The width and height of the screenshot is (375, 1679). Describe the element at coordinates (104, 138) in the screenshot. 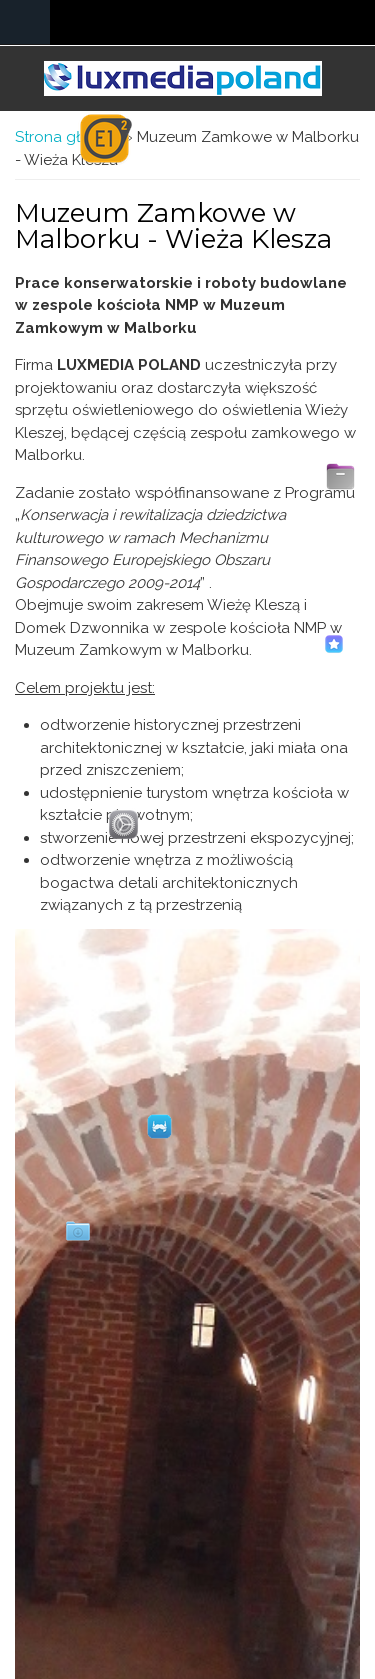

I see `launch Half-Life 2: Episode One` at that location.